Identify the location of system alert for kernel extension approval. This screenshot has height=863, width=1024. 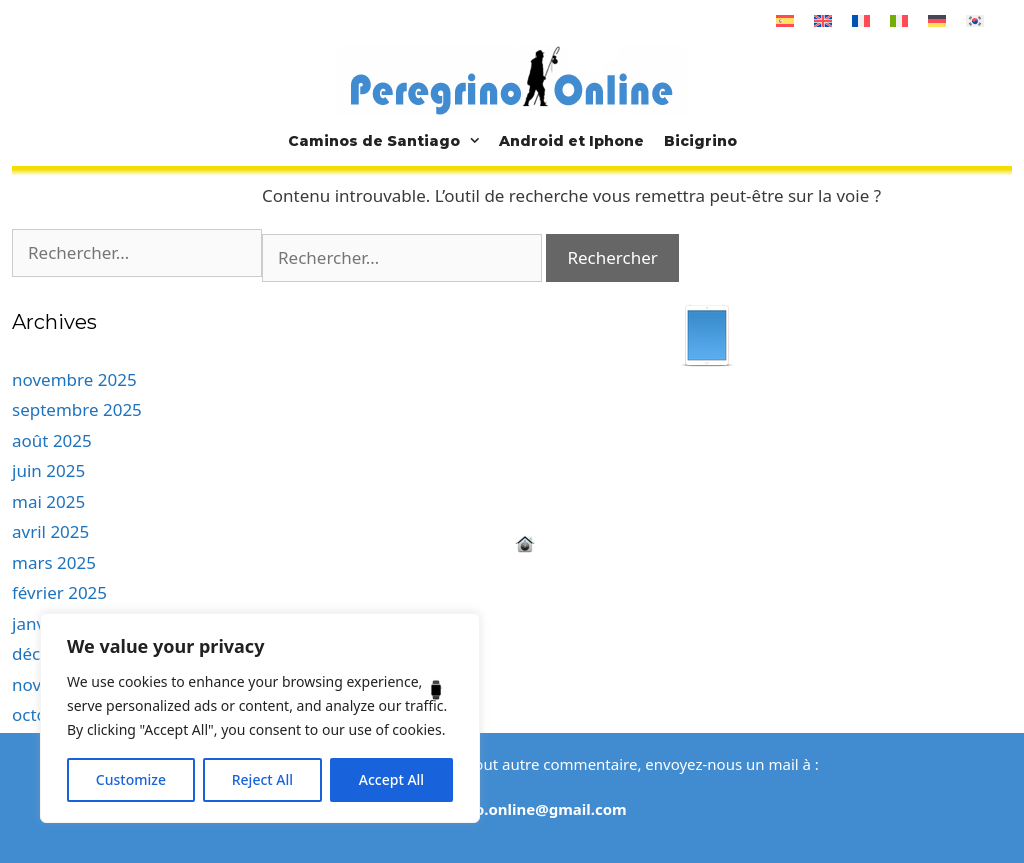
(525, 544).